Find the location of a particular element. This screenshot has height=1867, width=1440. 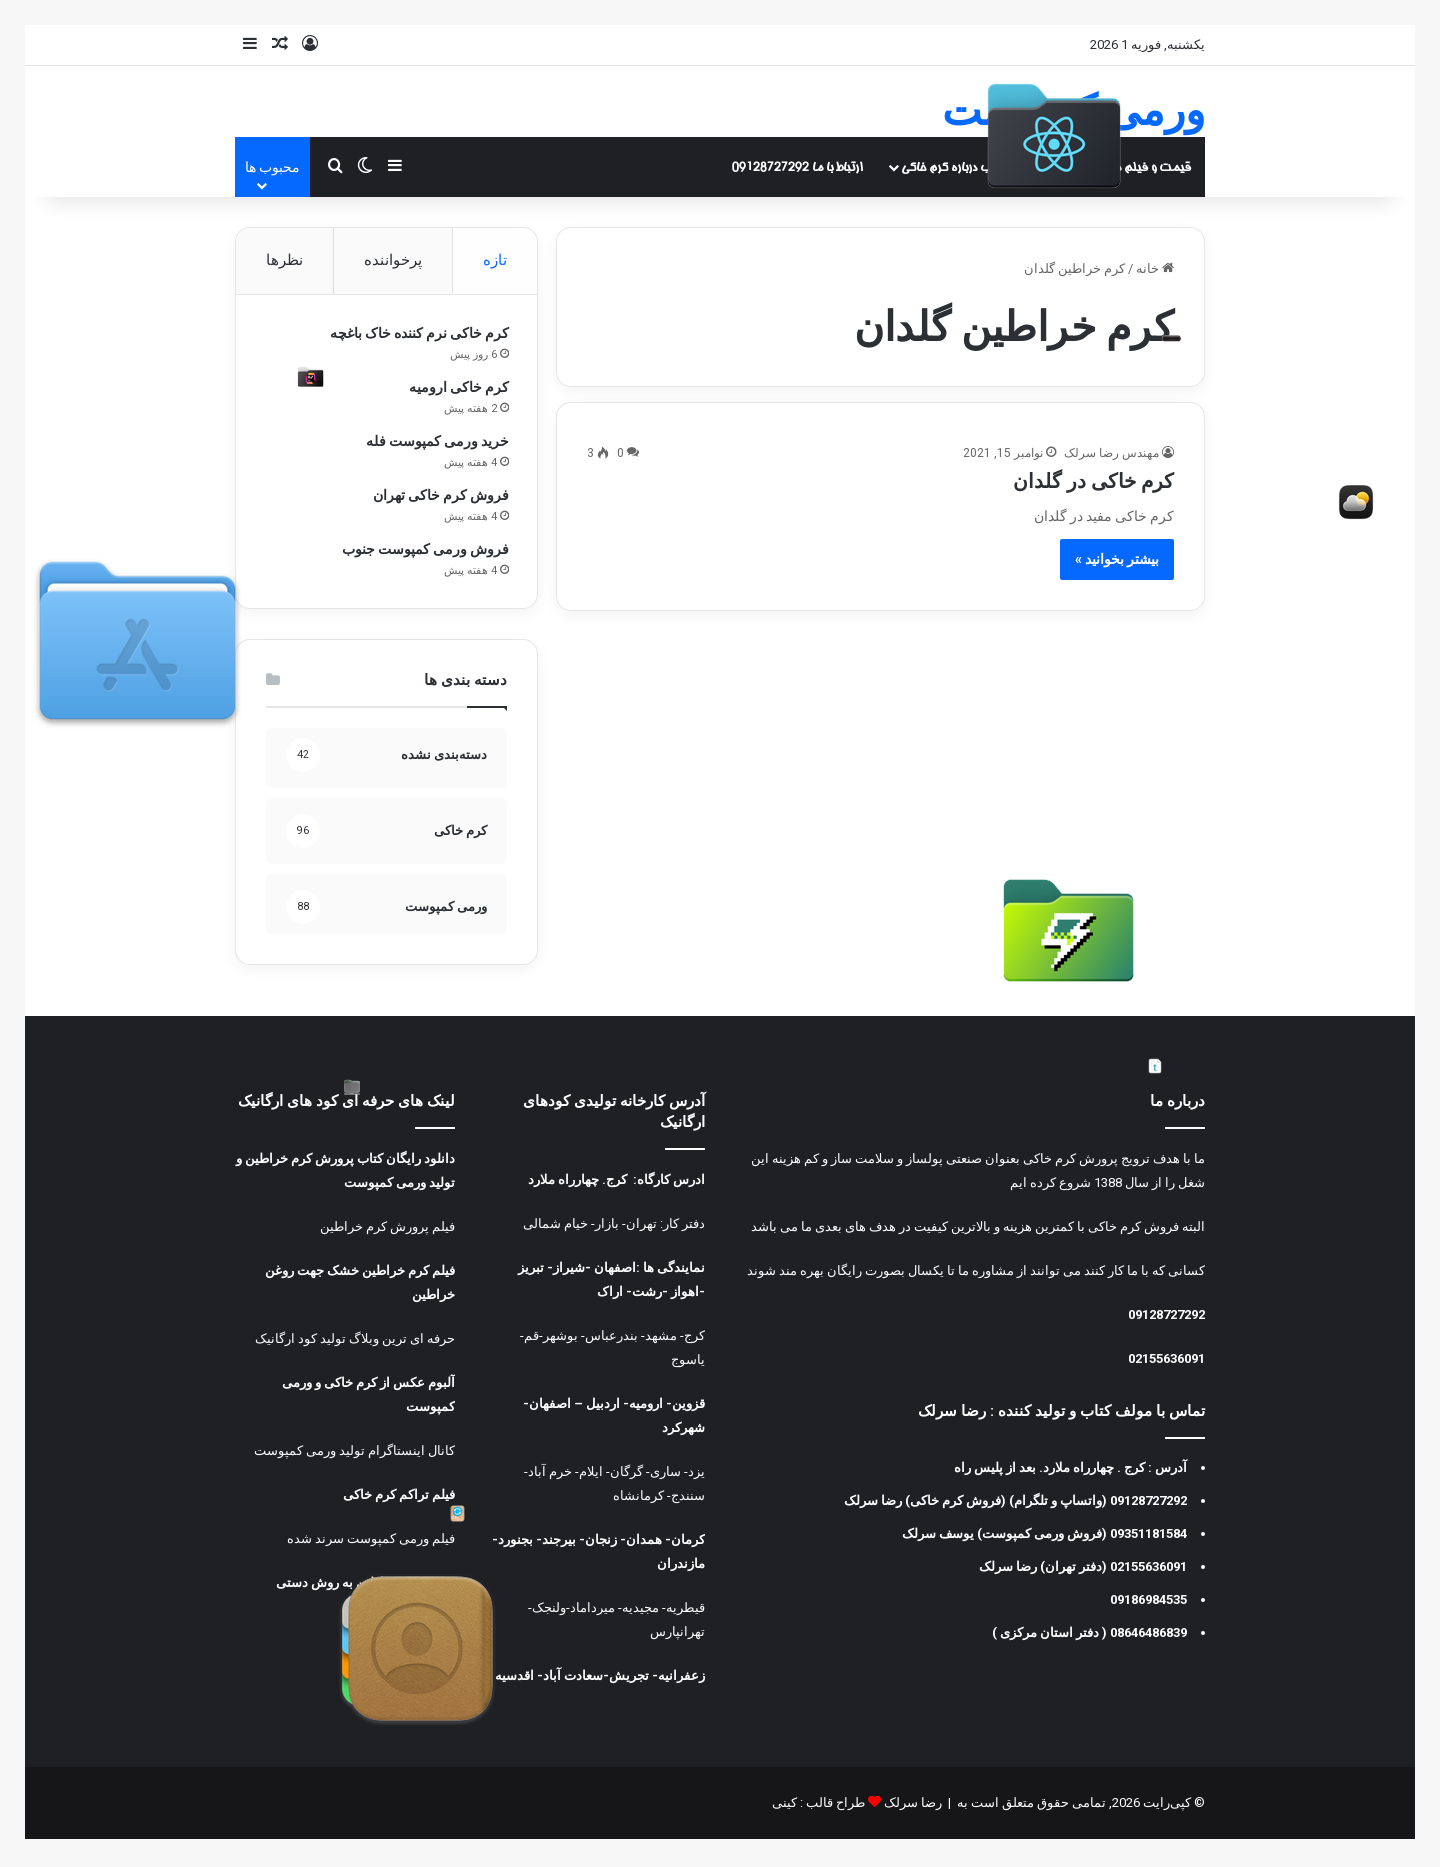

open the applications folder is located at coordinates (137, 640).